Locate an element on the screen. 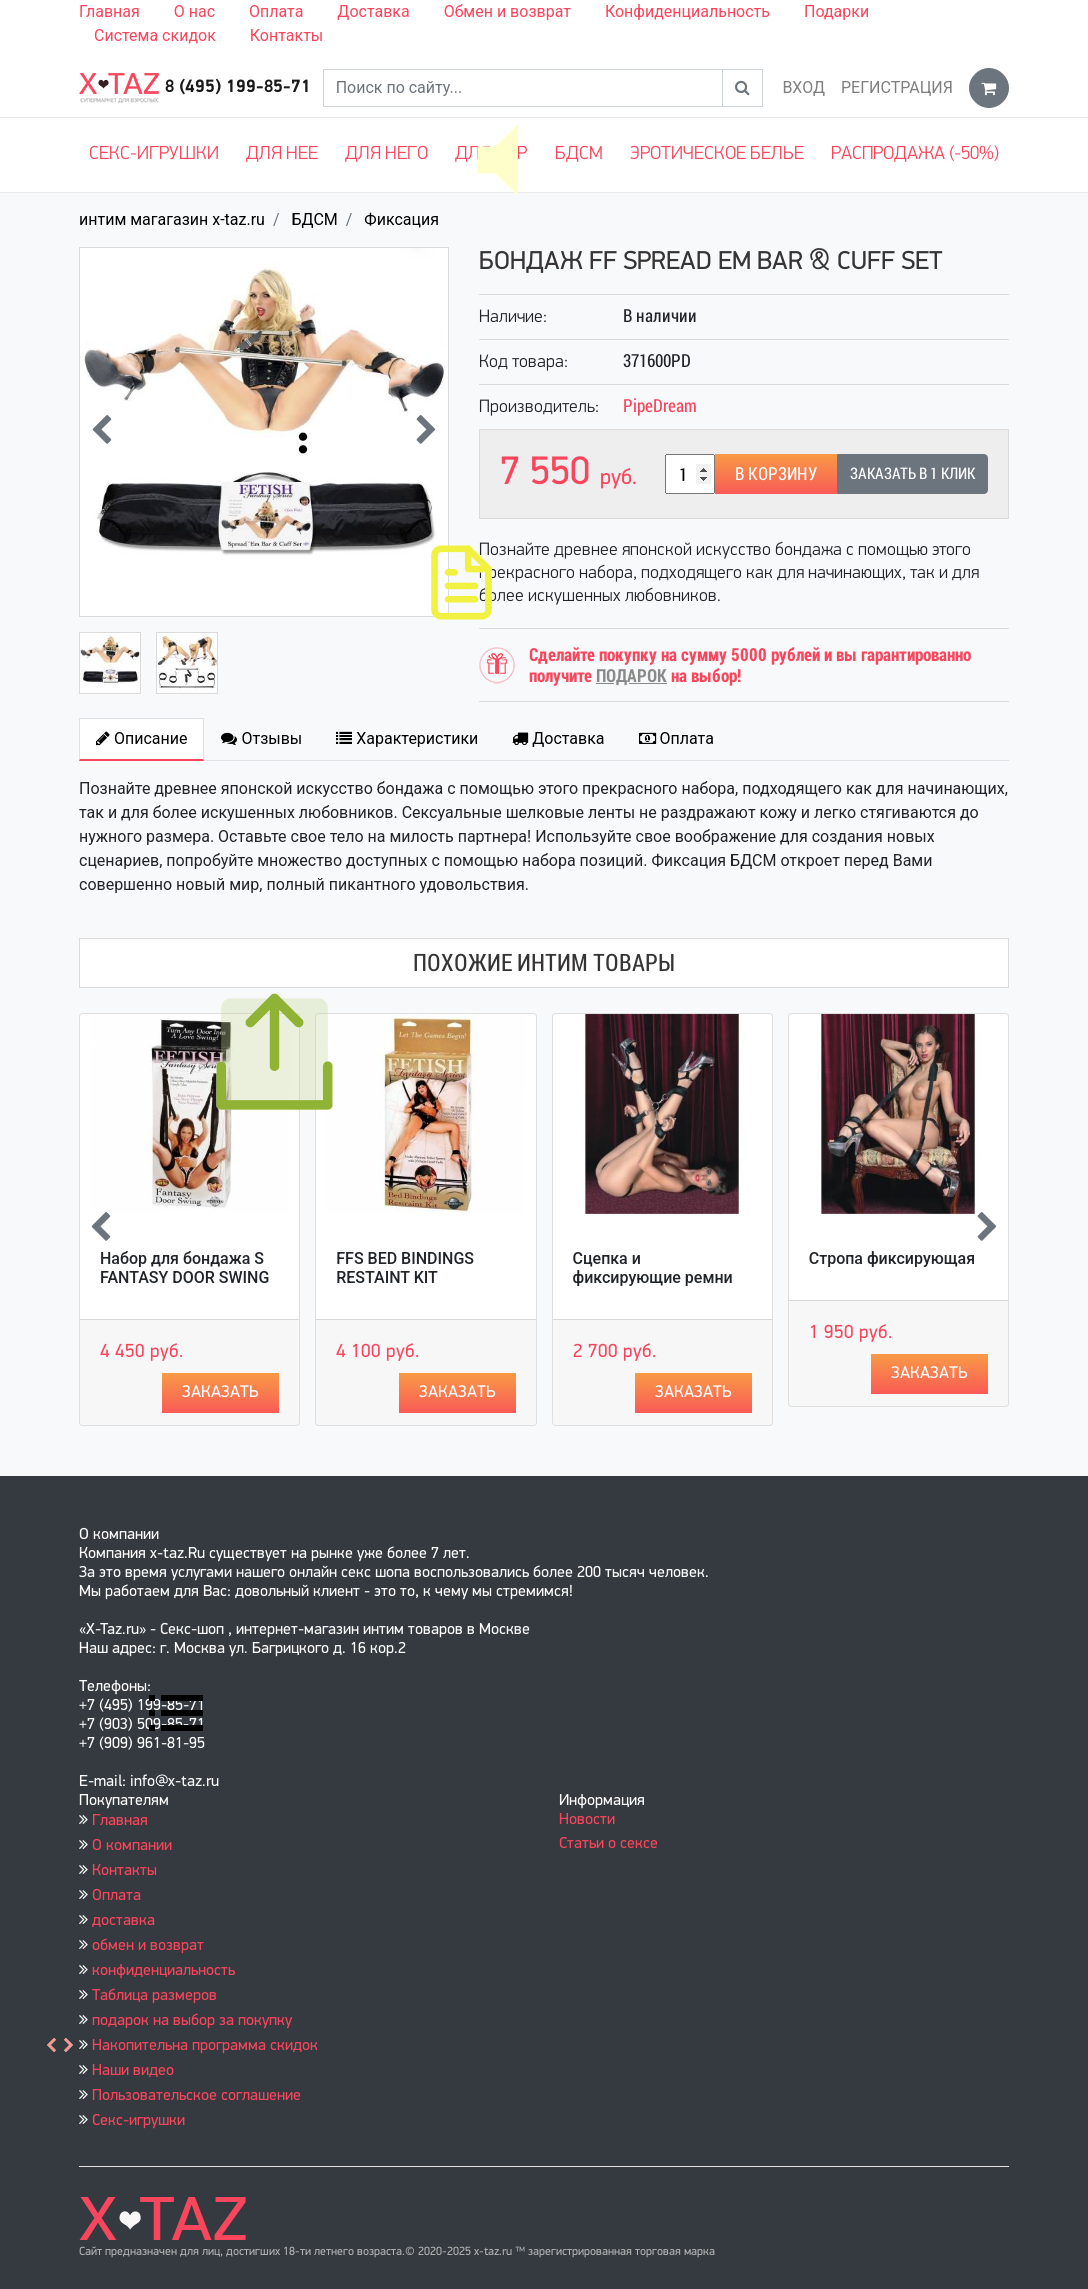 This screenshot has height=2289, width=1088. mute audio or sound is located at coordinates (500, 160).